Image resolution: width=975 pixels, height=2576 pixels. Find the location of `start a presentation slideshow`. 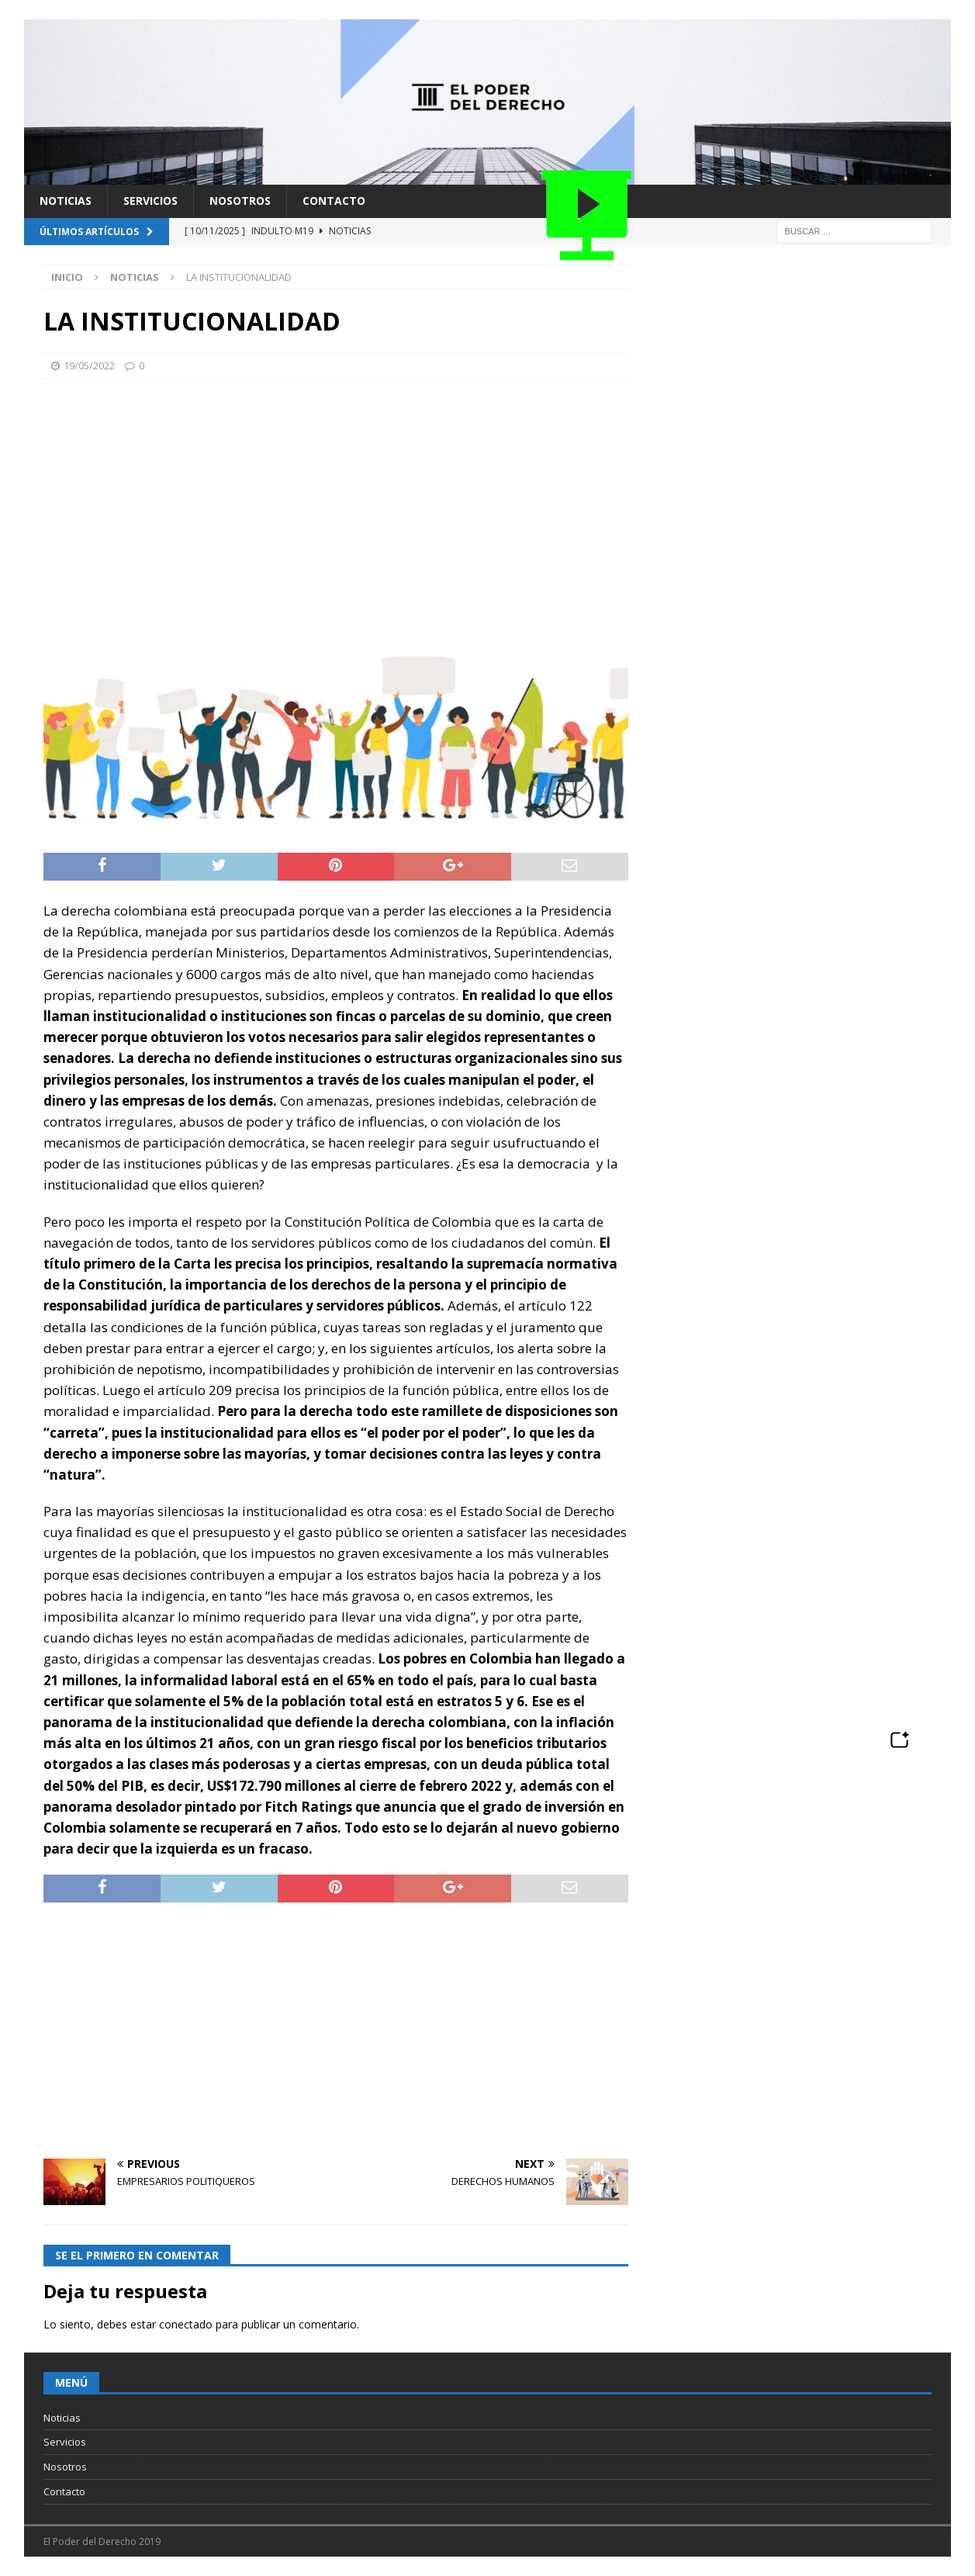

start a presentation slideshow is located at coordinates (586, 215).